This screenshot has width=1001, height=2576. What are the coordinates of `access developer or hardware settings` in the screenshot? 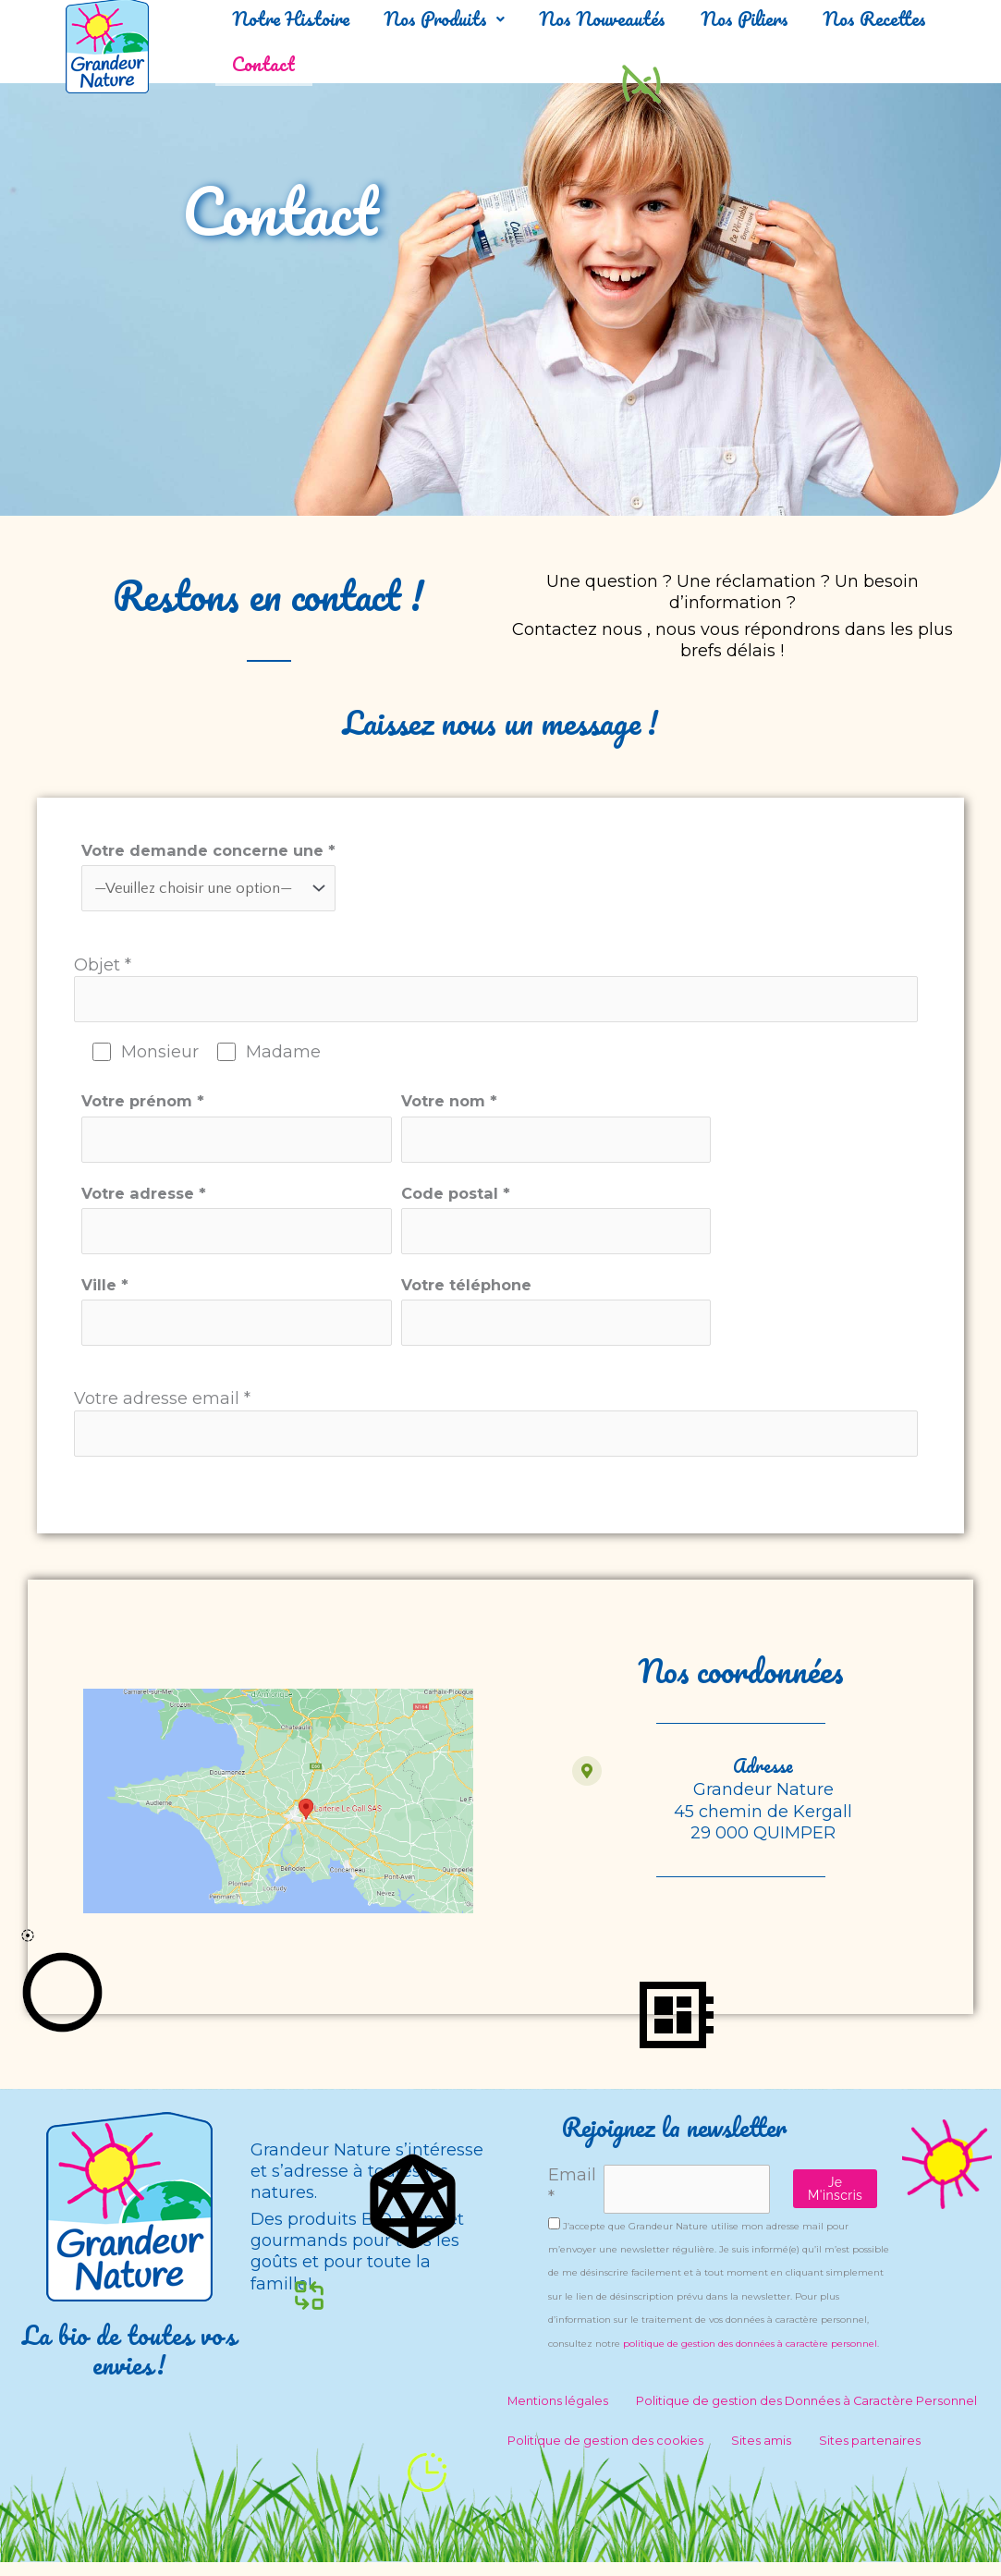 It's located at (677, 2015).